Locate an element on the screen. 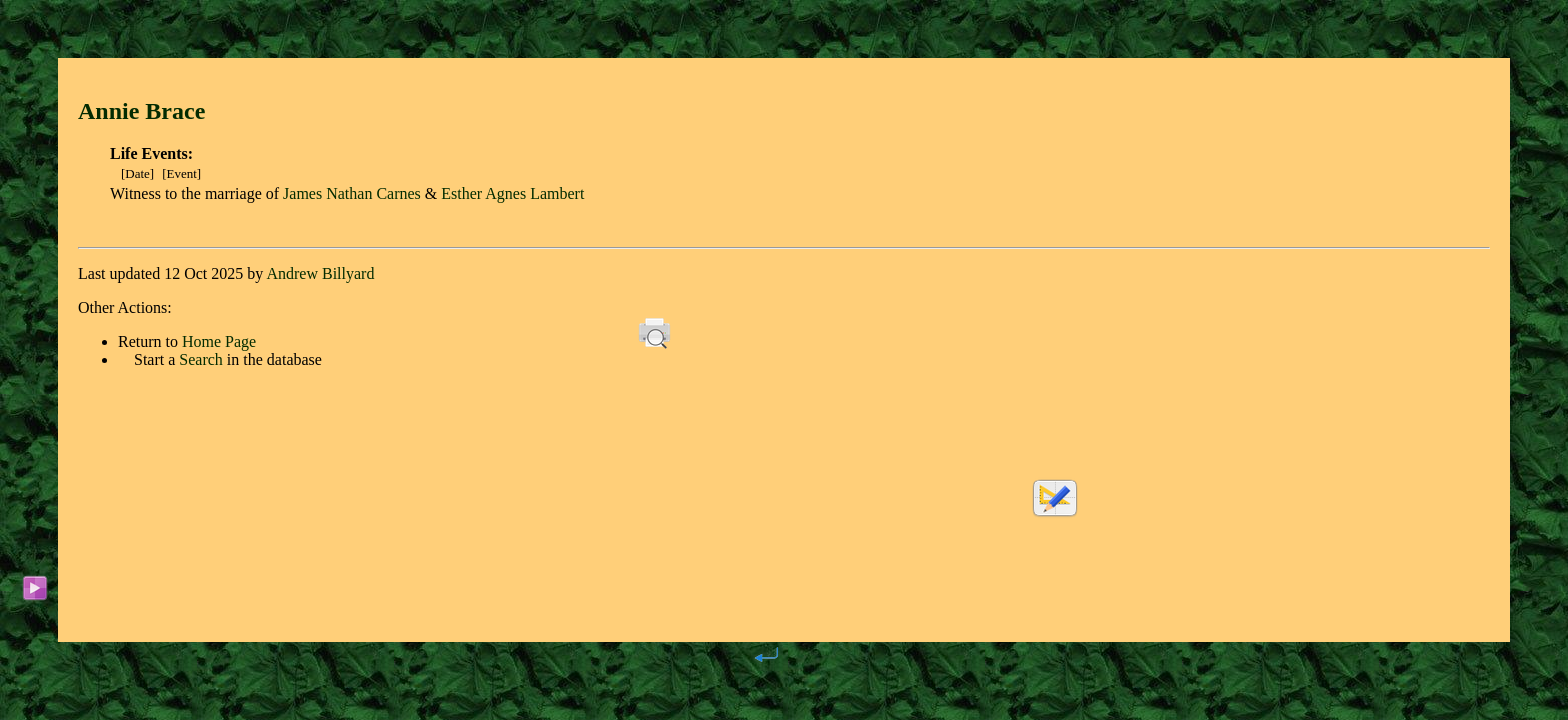 The height and width of the screenshot is (720, 1568). reply to this email is located at coordinates (766, 653).